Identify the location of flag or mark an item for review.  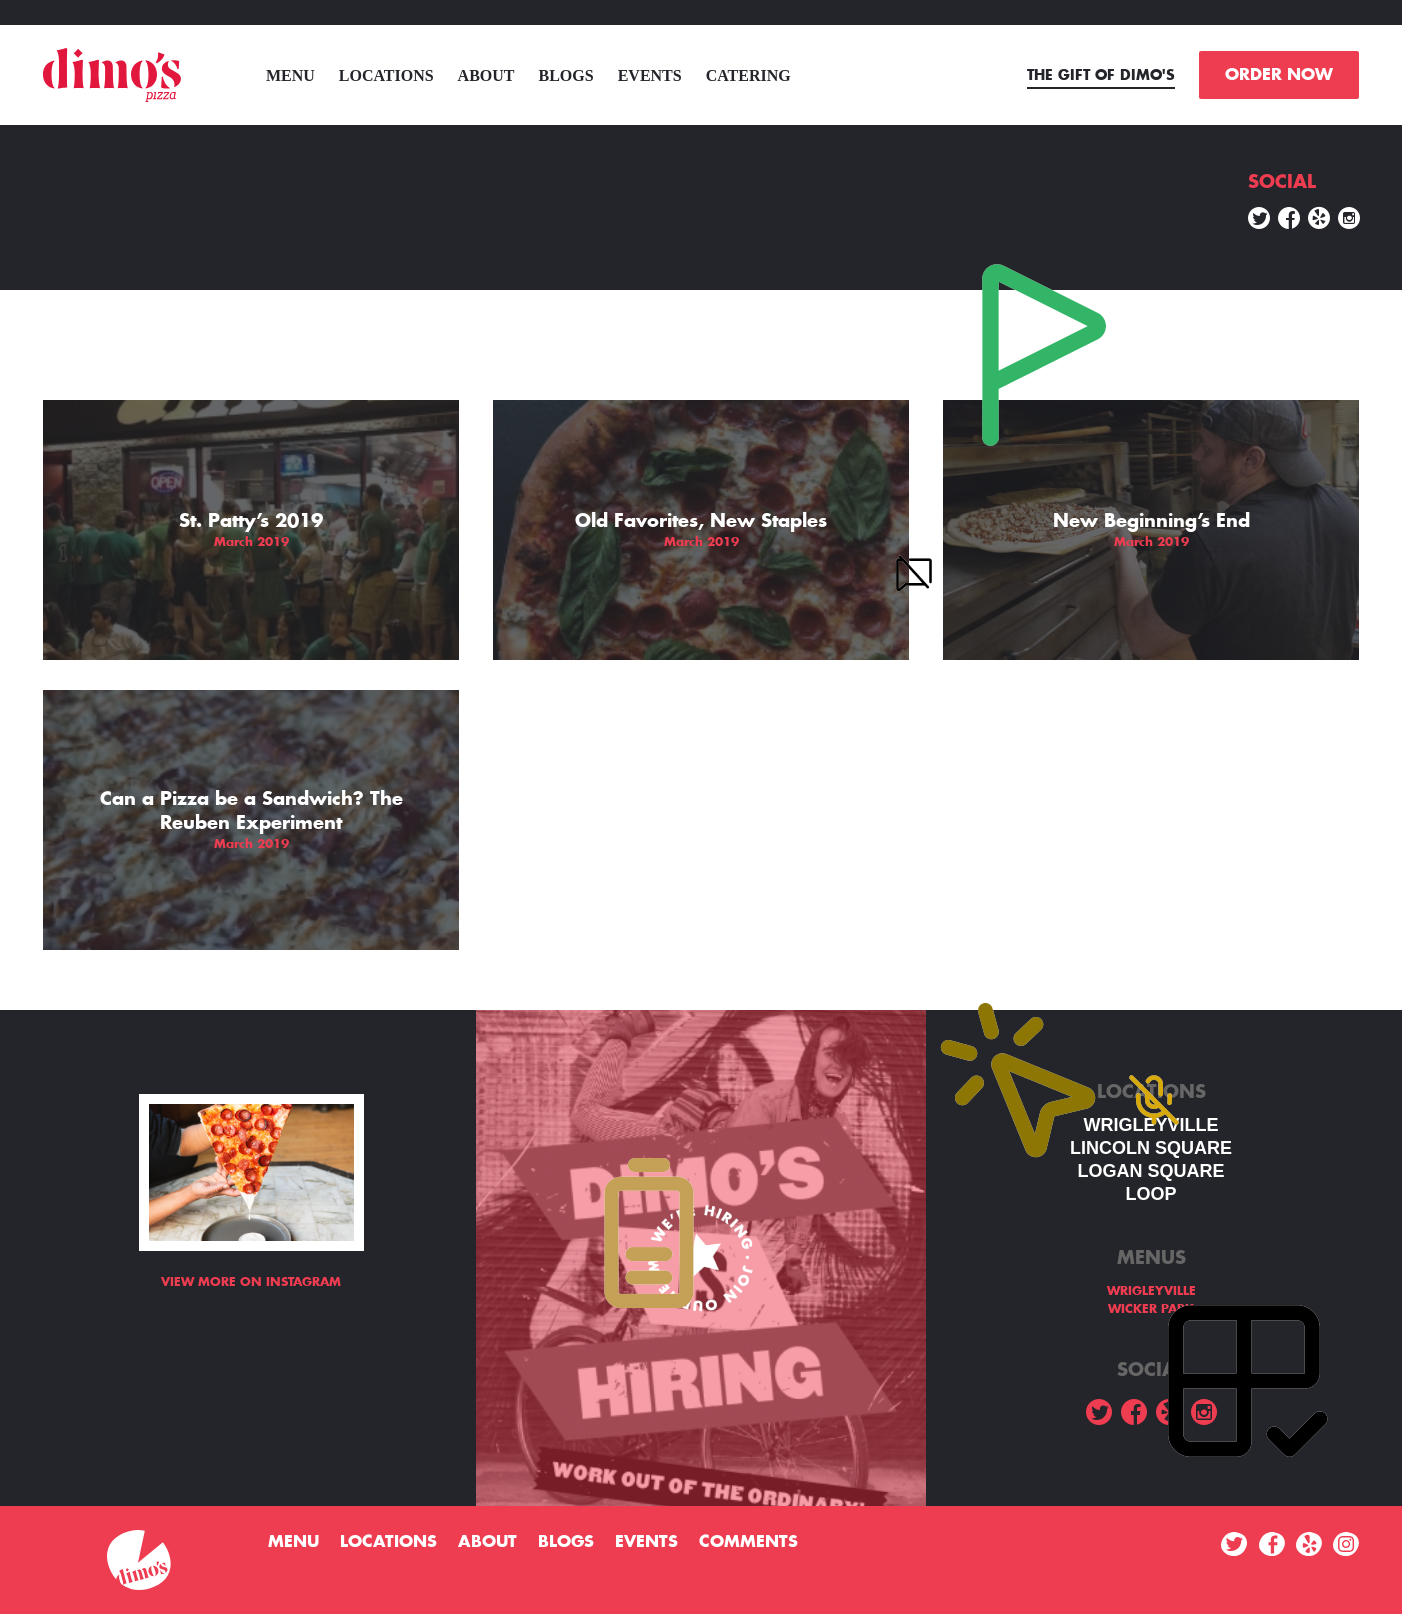
(1040, 355).